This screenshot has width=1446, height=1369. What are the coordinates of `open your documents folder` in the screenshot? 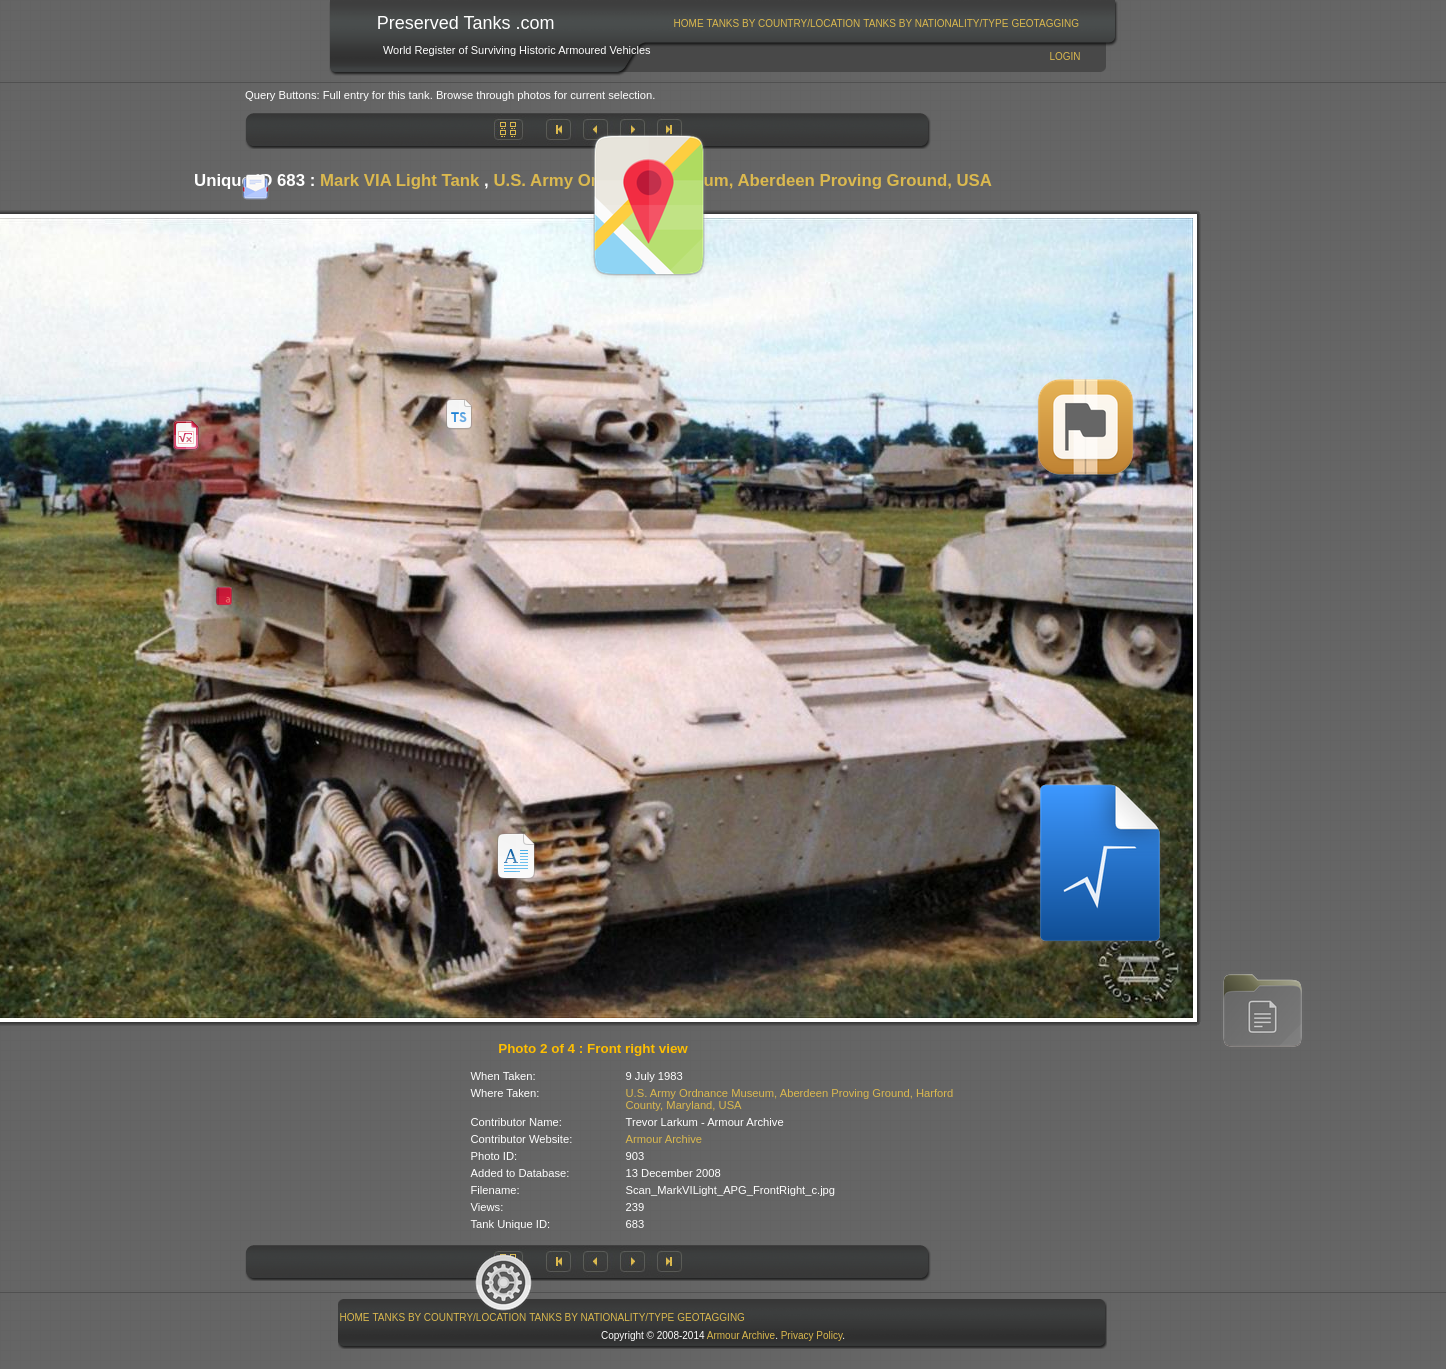 It's located at (1262, 1010).